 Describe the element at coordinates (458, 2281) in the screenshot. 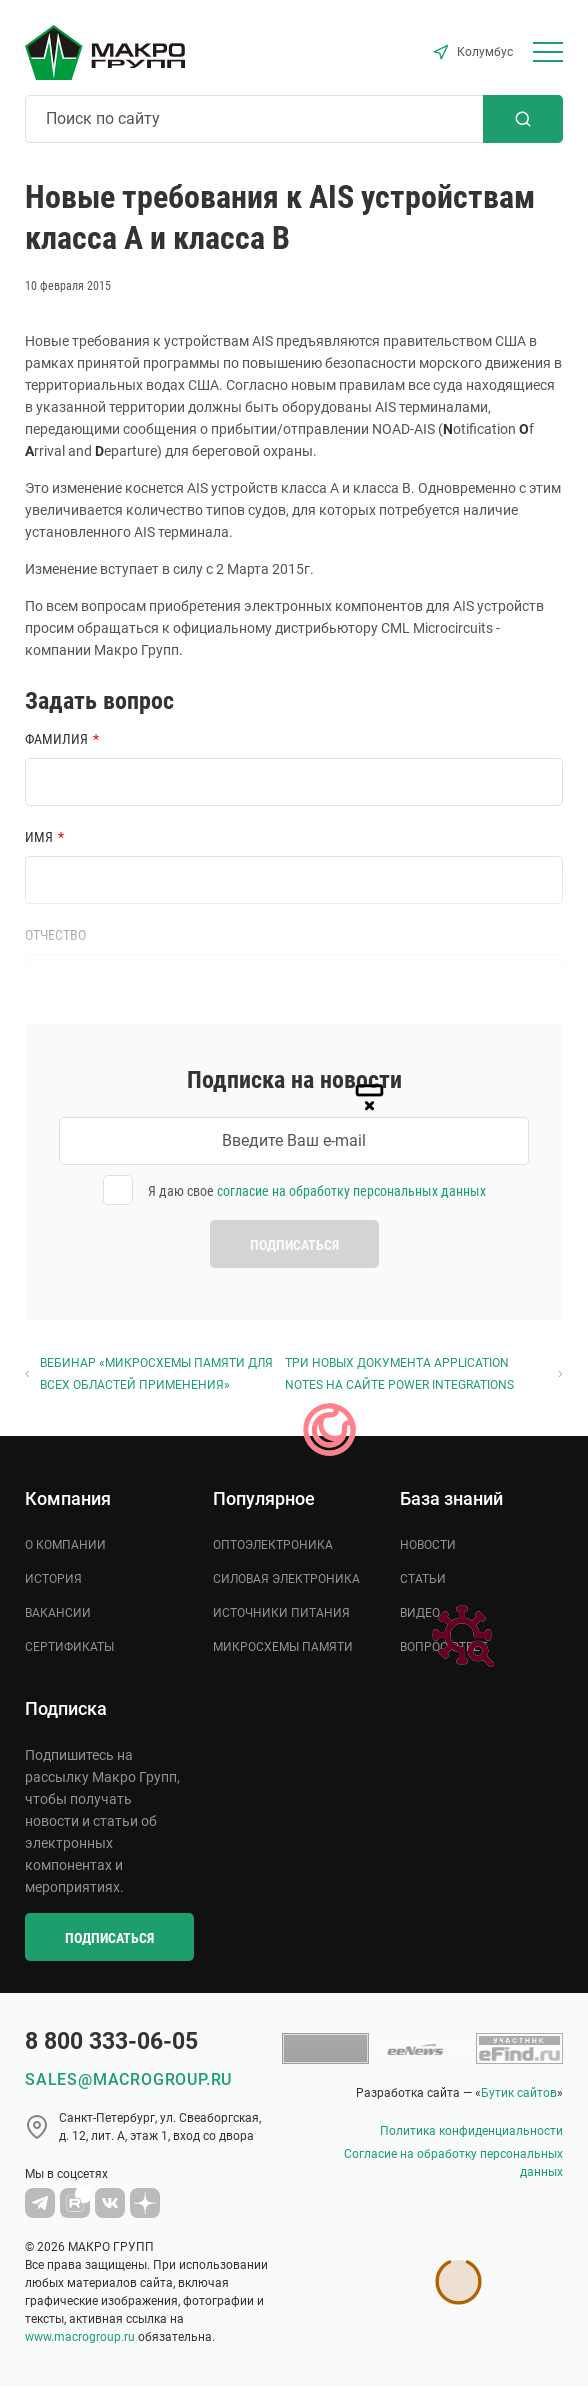

I see `loading or processing in progress` at that location.